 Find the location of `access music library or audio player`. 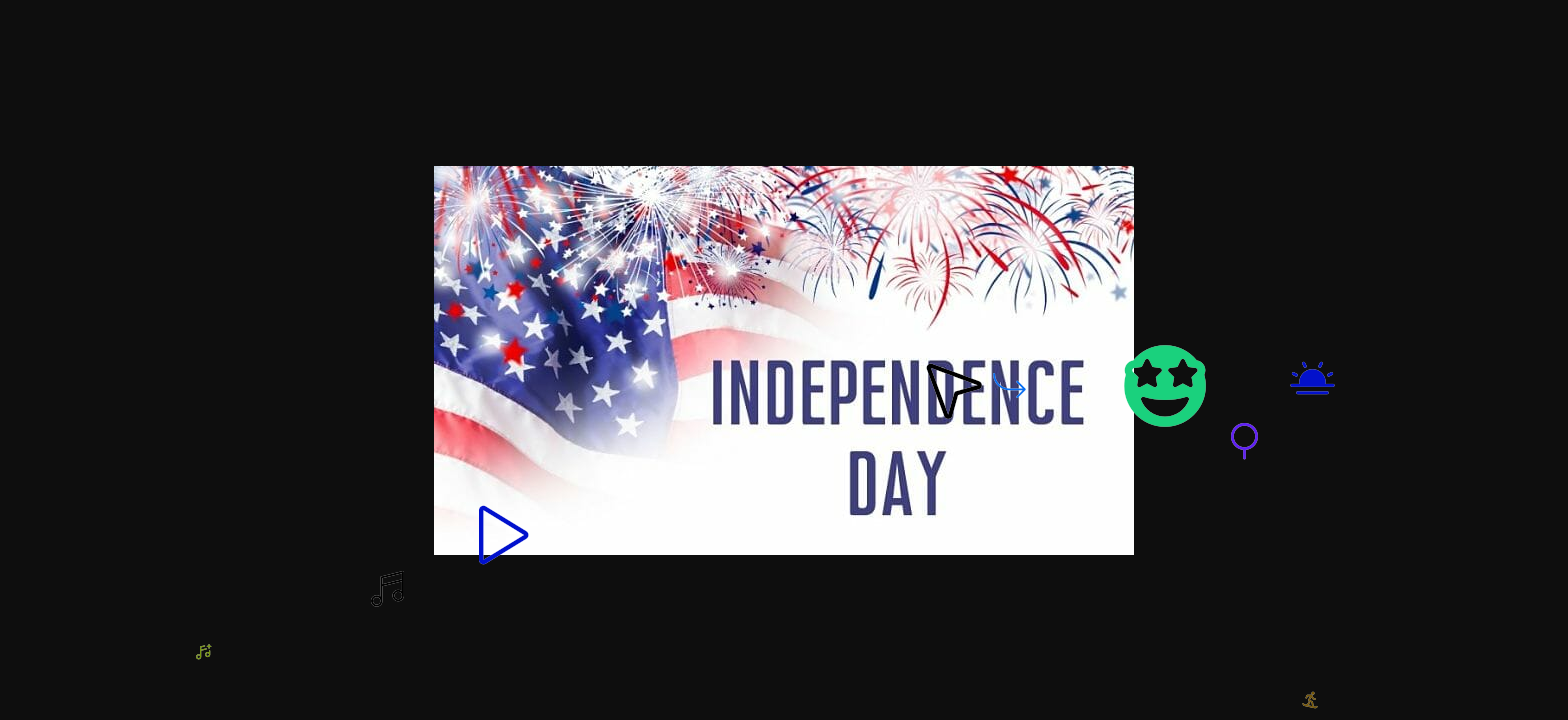

access music library or audio player is located at coordinates (389, 589).